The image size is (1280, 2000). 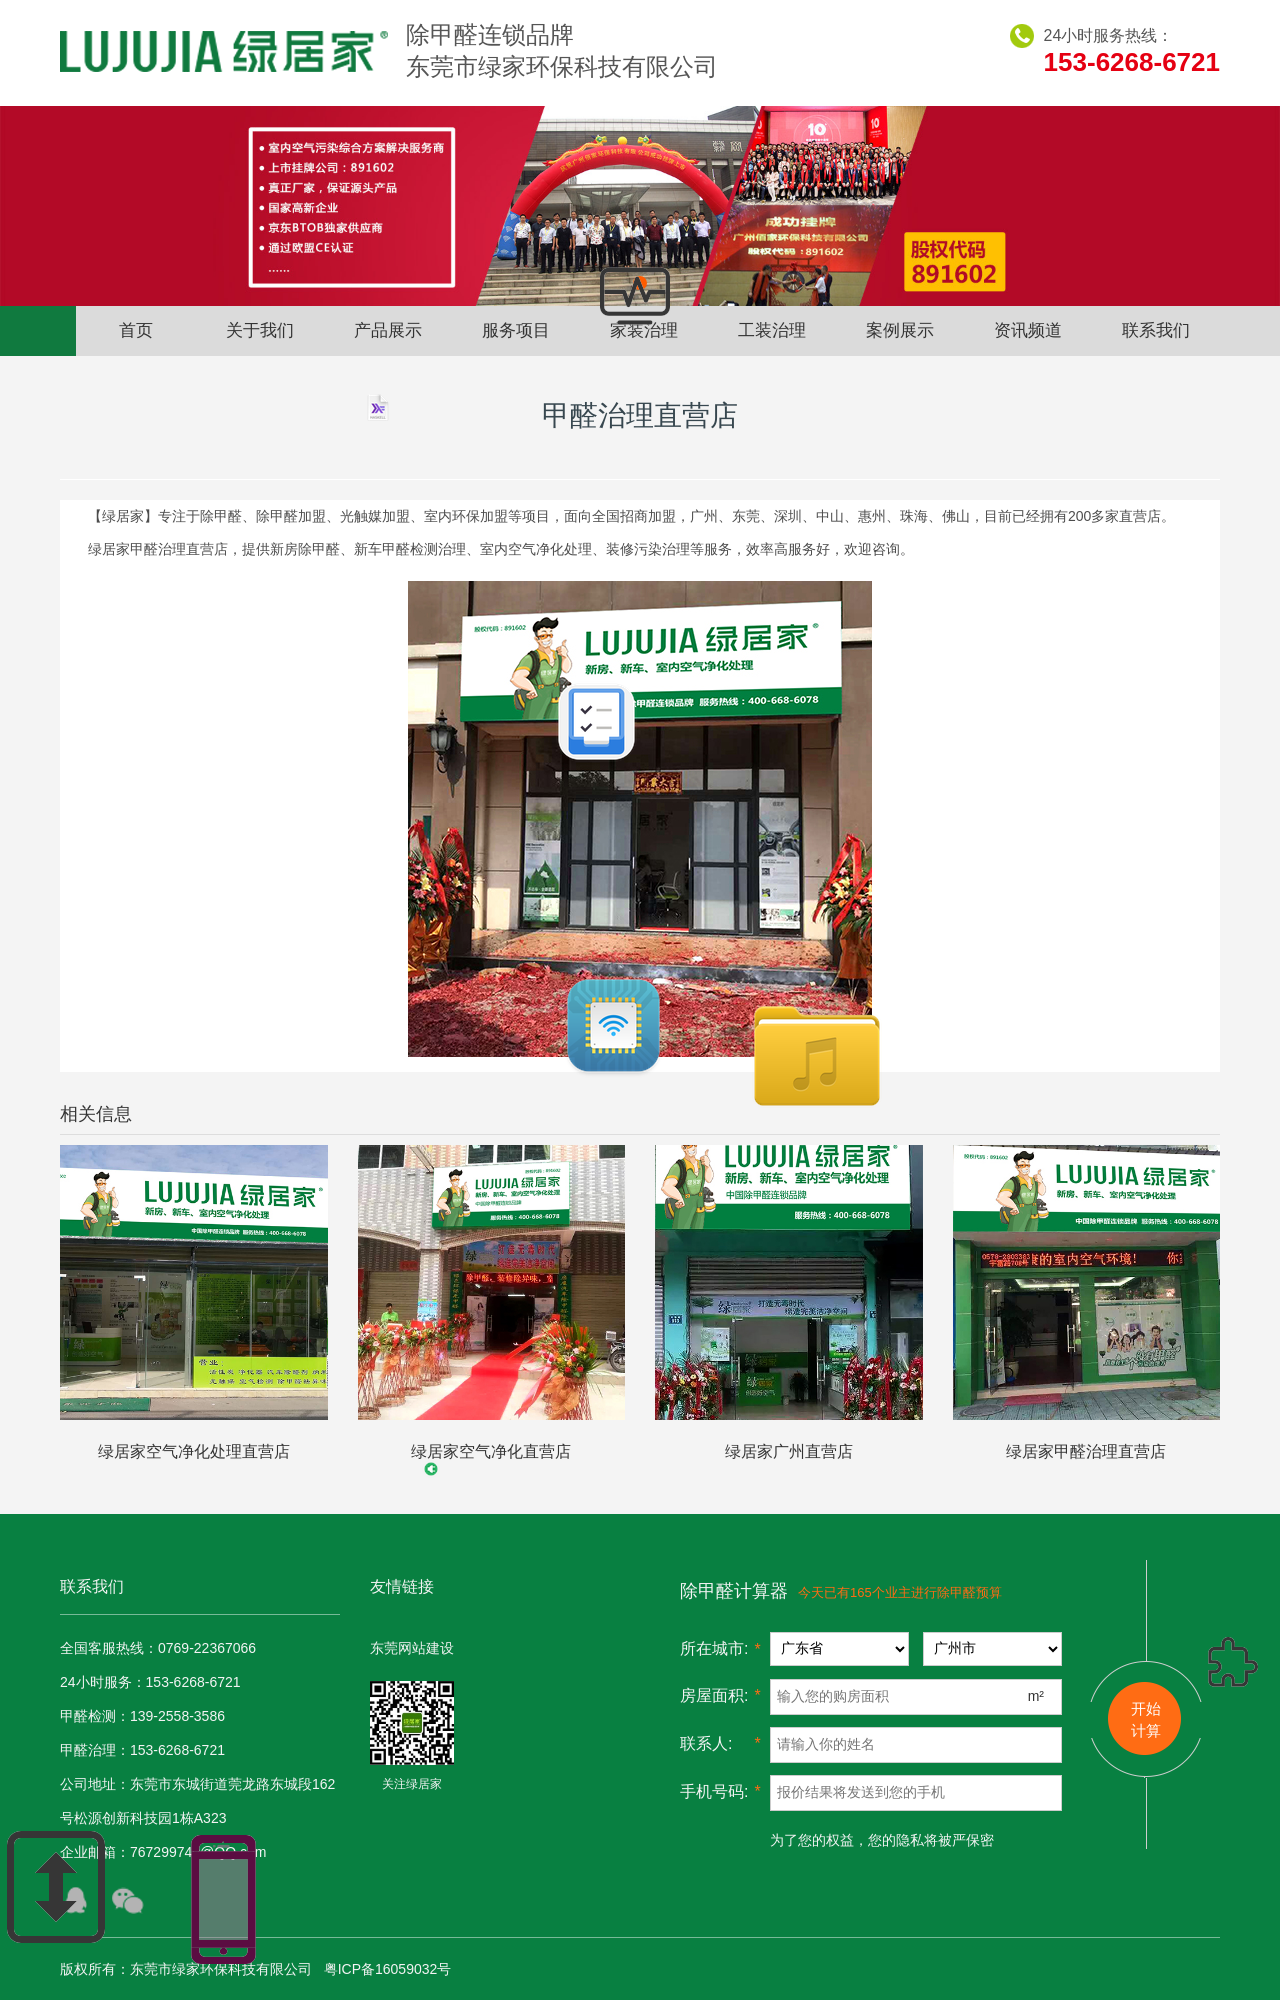 I want to click on indicates a connected multimedia device, so click(x=223, y=1899).